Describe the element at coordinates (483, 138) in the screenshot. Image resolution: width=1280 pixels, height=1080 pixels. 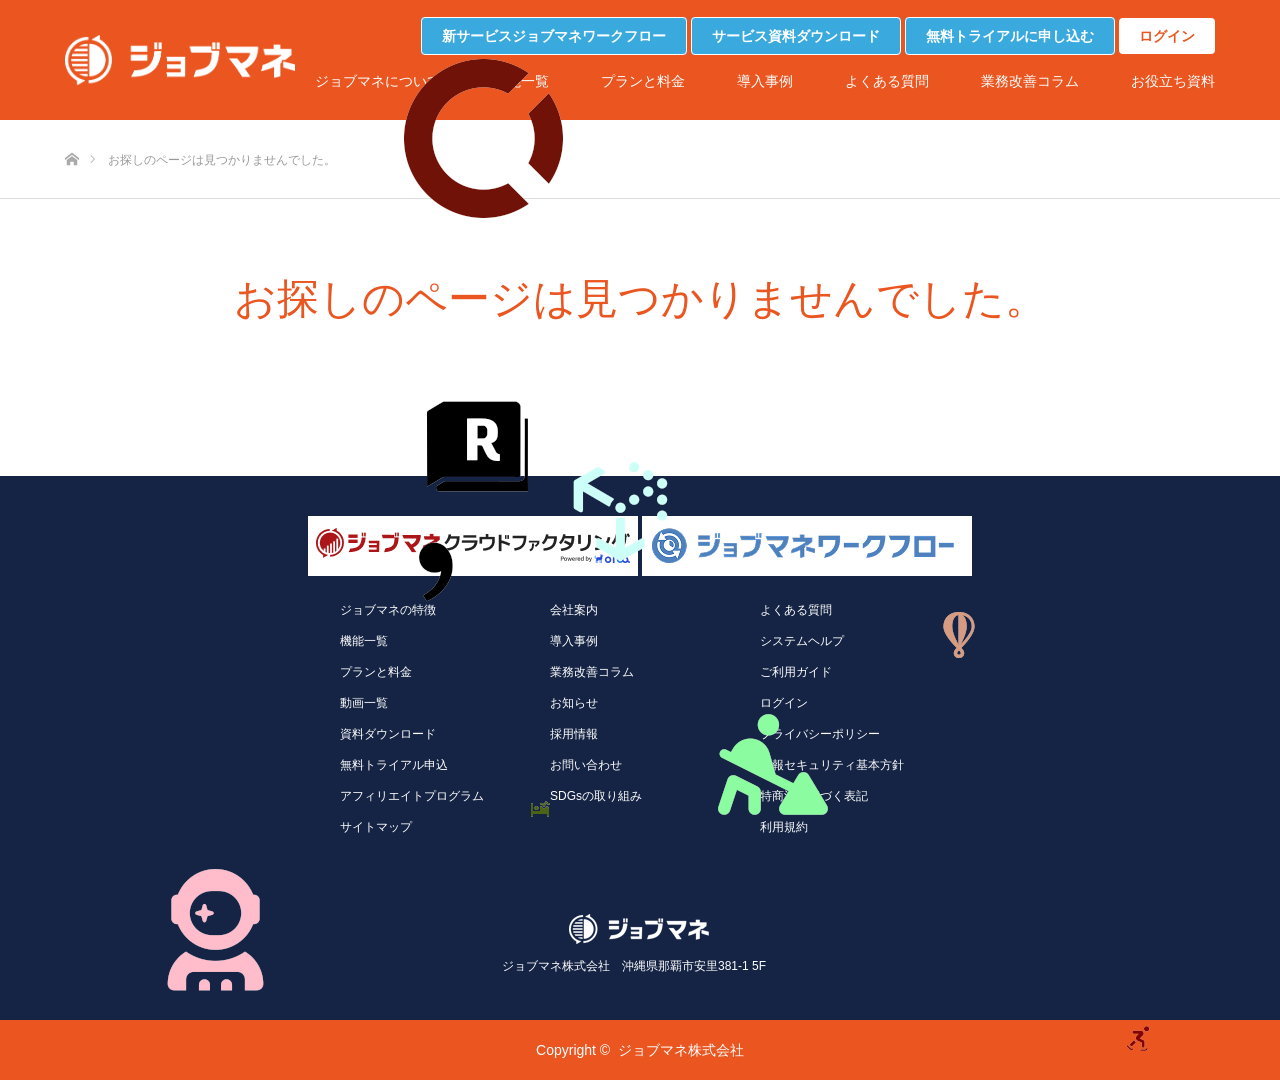
I see `visit open collective profile or page` at that location.